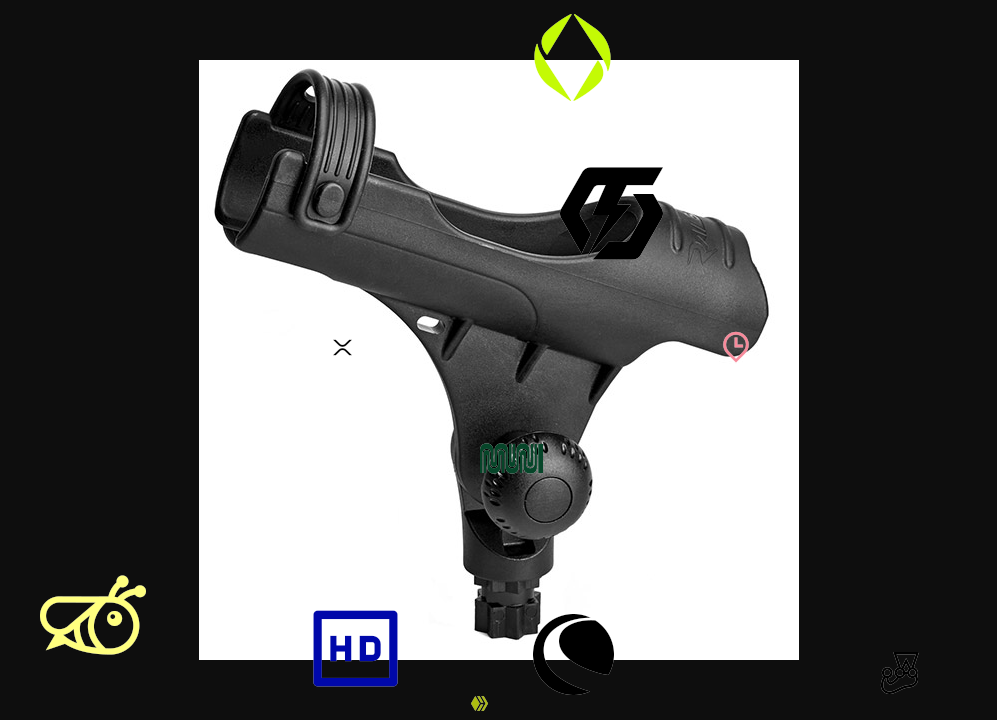  What do you see at coordinates (573, 654) in the screenshot?
I see `celestron brand logo` at bounding box center [573, 654].